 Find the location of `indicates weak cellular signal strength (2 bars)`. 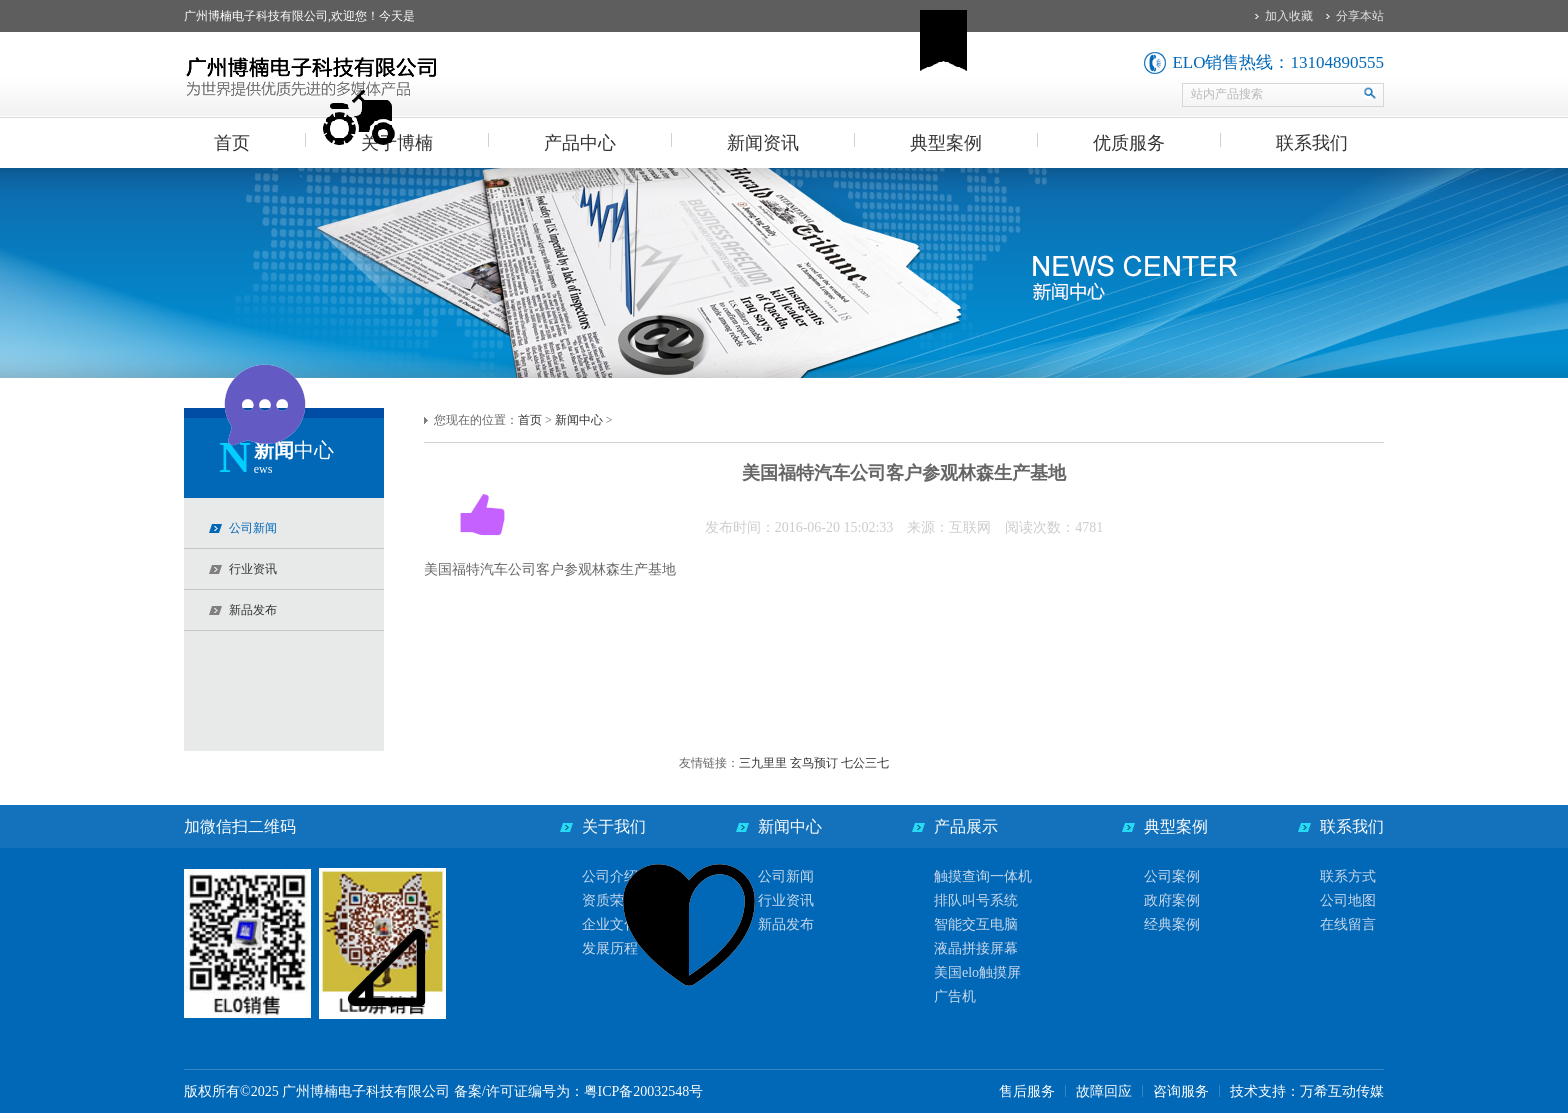

indicates weak cellular signal strength (2 bars) is located at coordinates (386, 967).